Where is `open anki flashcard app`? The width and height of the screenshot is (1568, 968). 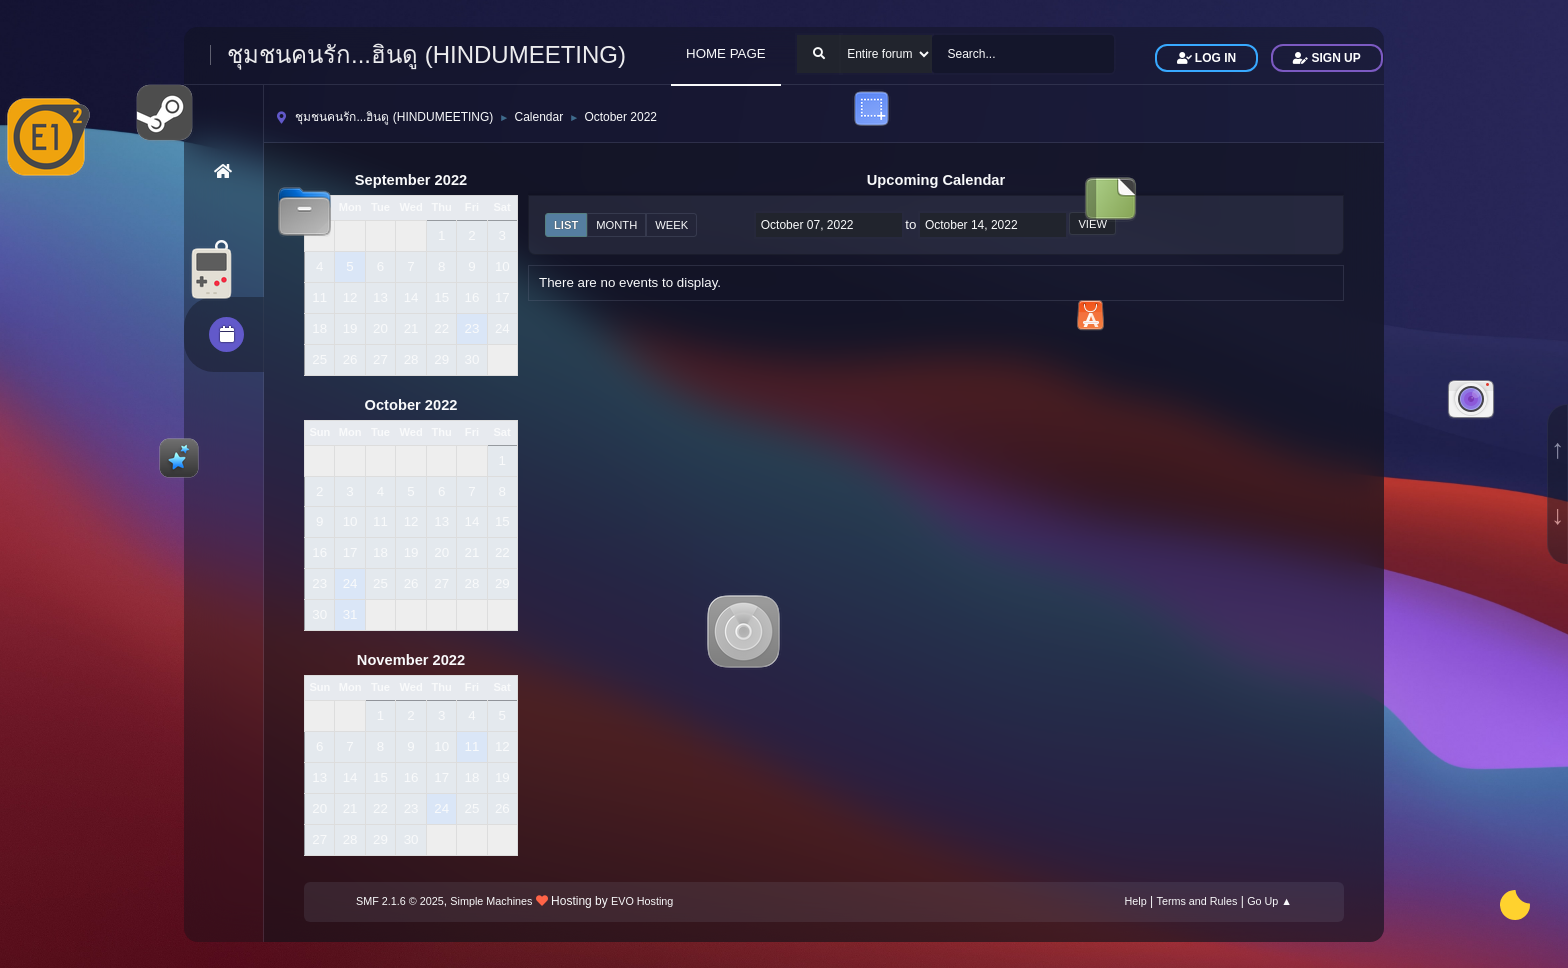
open anki flashcard app is located at coordinates (179, 458).